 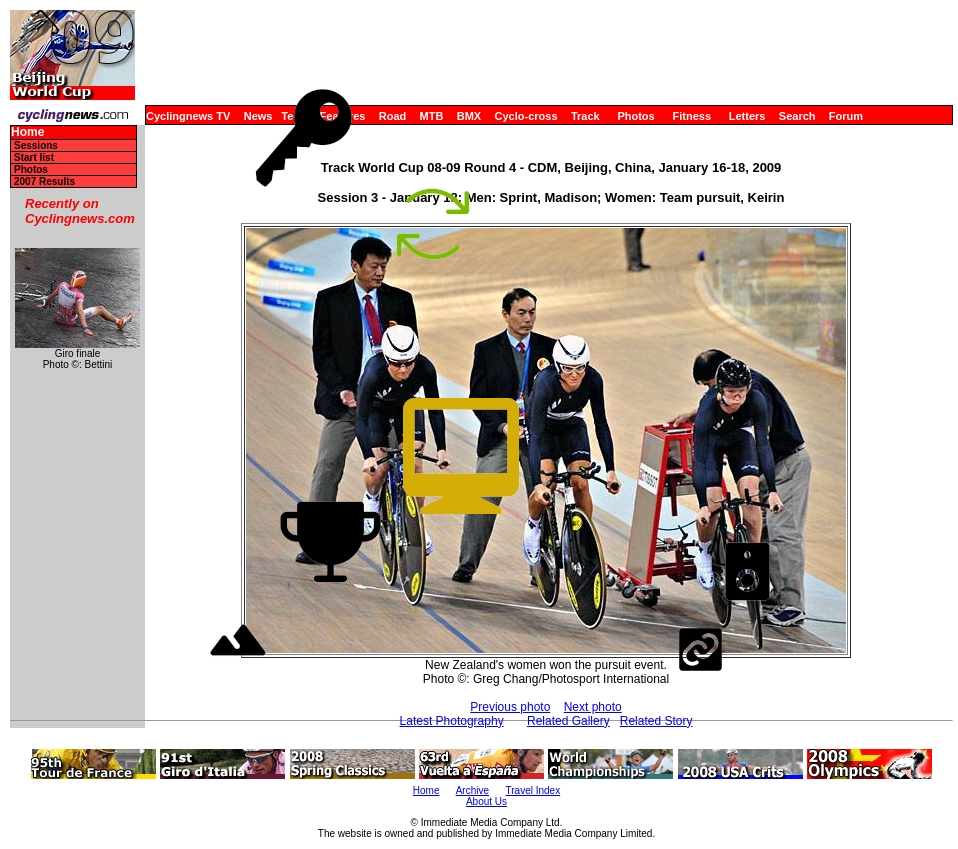 I want to click on view landscape or nature photos, so click(x=238, y=639).